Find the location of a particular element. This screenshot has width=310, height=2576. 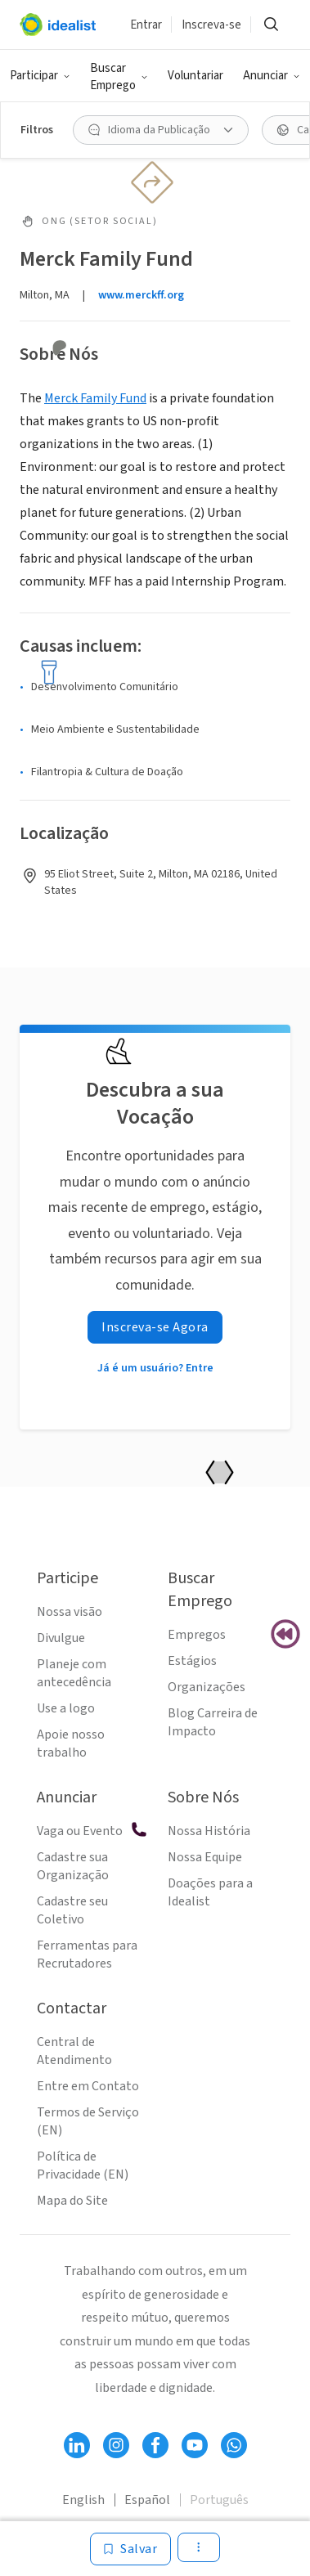

indicates an upcoming turn or direction change is located at coordinates (152, 182).